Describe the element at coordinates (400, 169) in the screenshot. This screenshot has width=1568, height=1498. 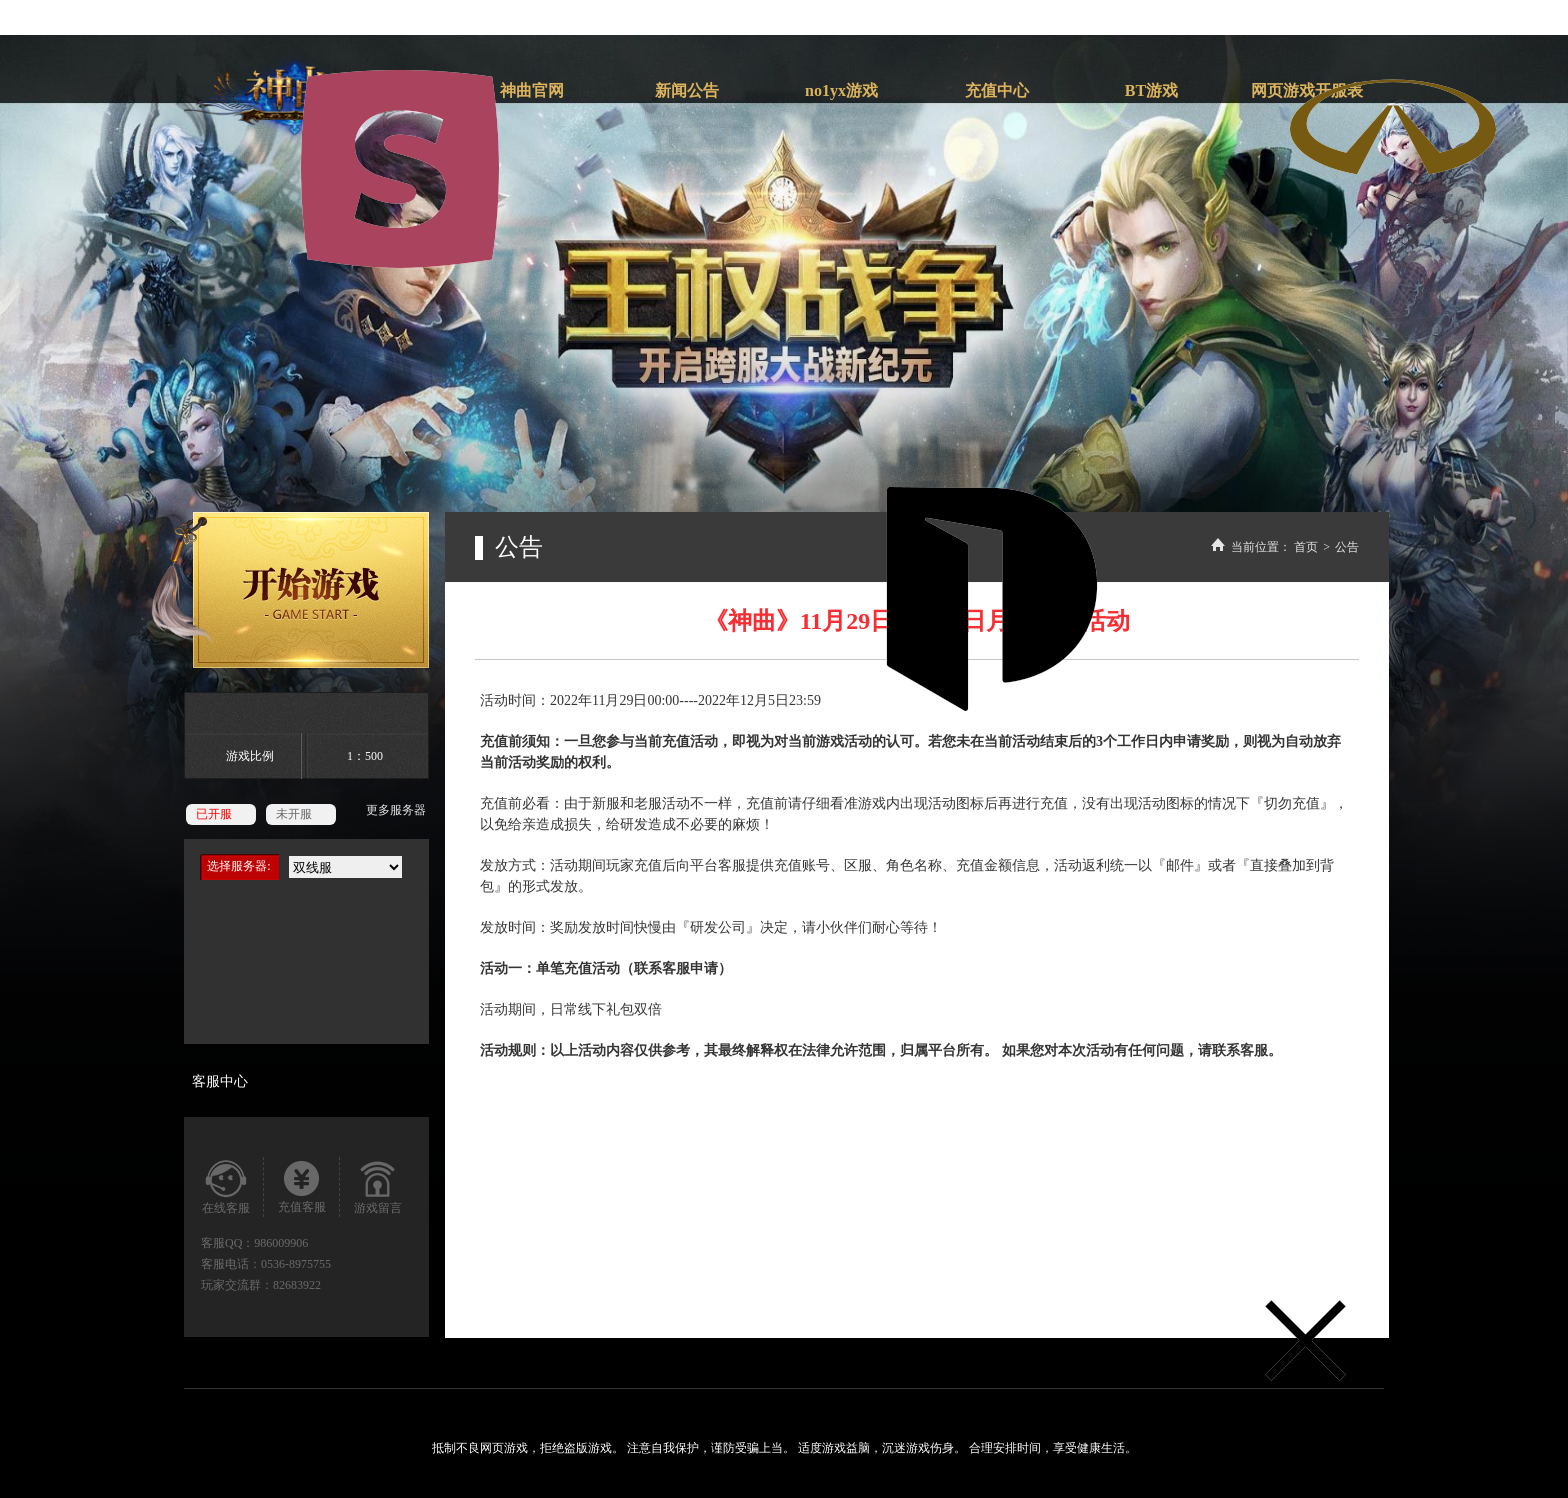
I see `open the Sellfy e-commerce platform` at that location.